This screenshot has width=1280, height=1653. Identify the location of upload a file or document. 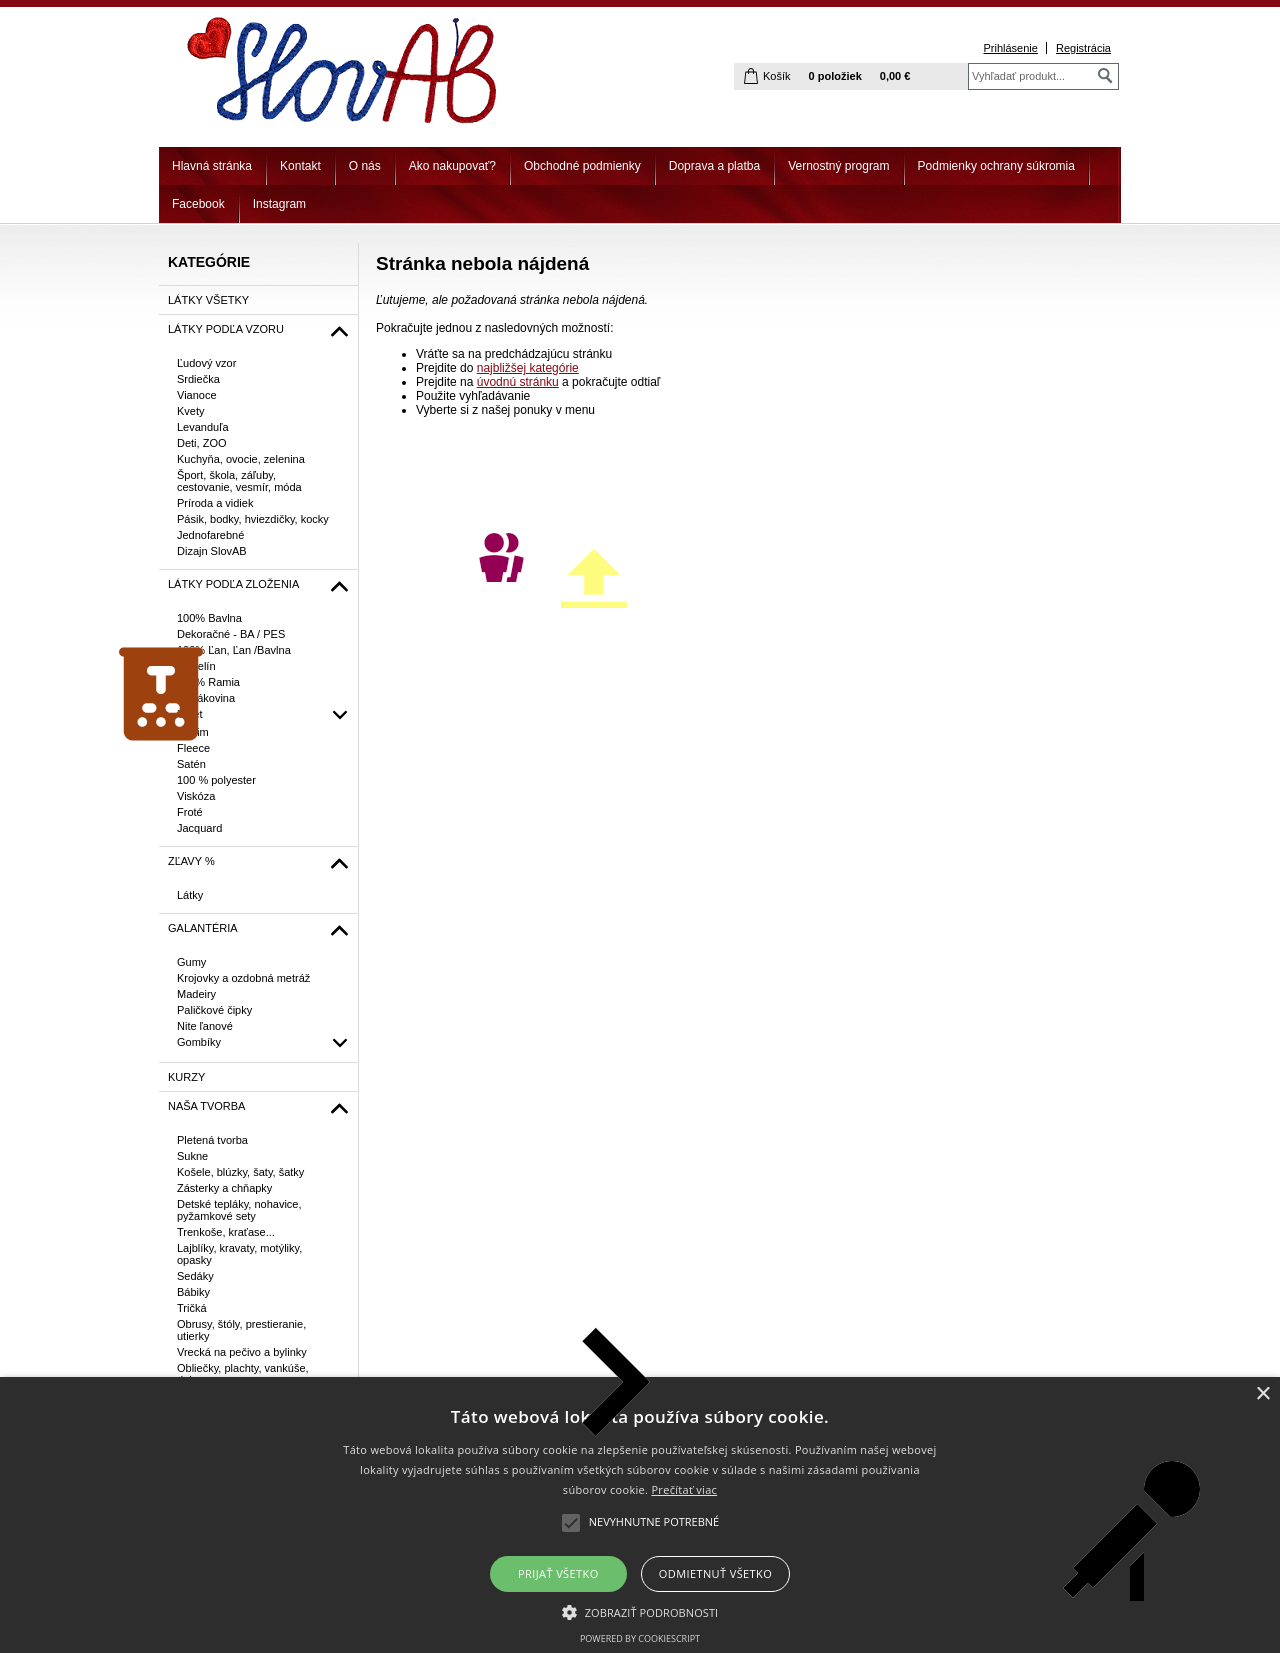
(594, 575).